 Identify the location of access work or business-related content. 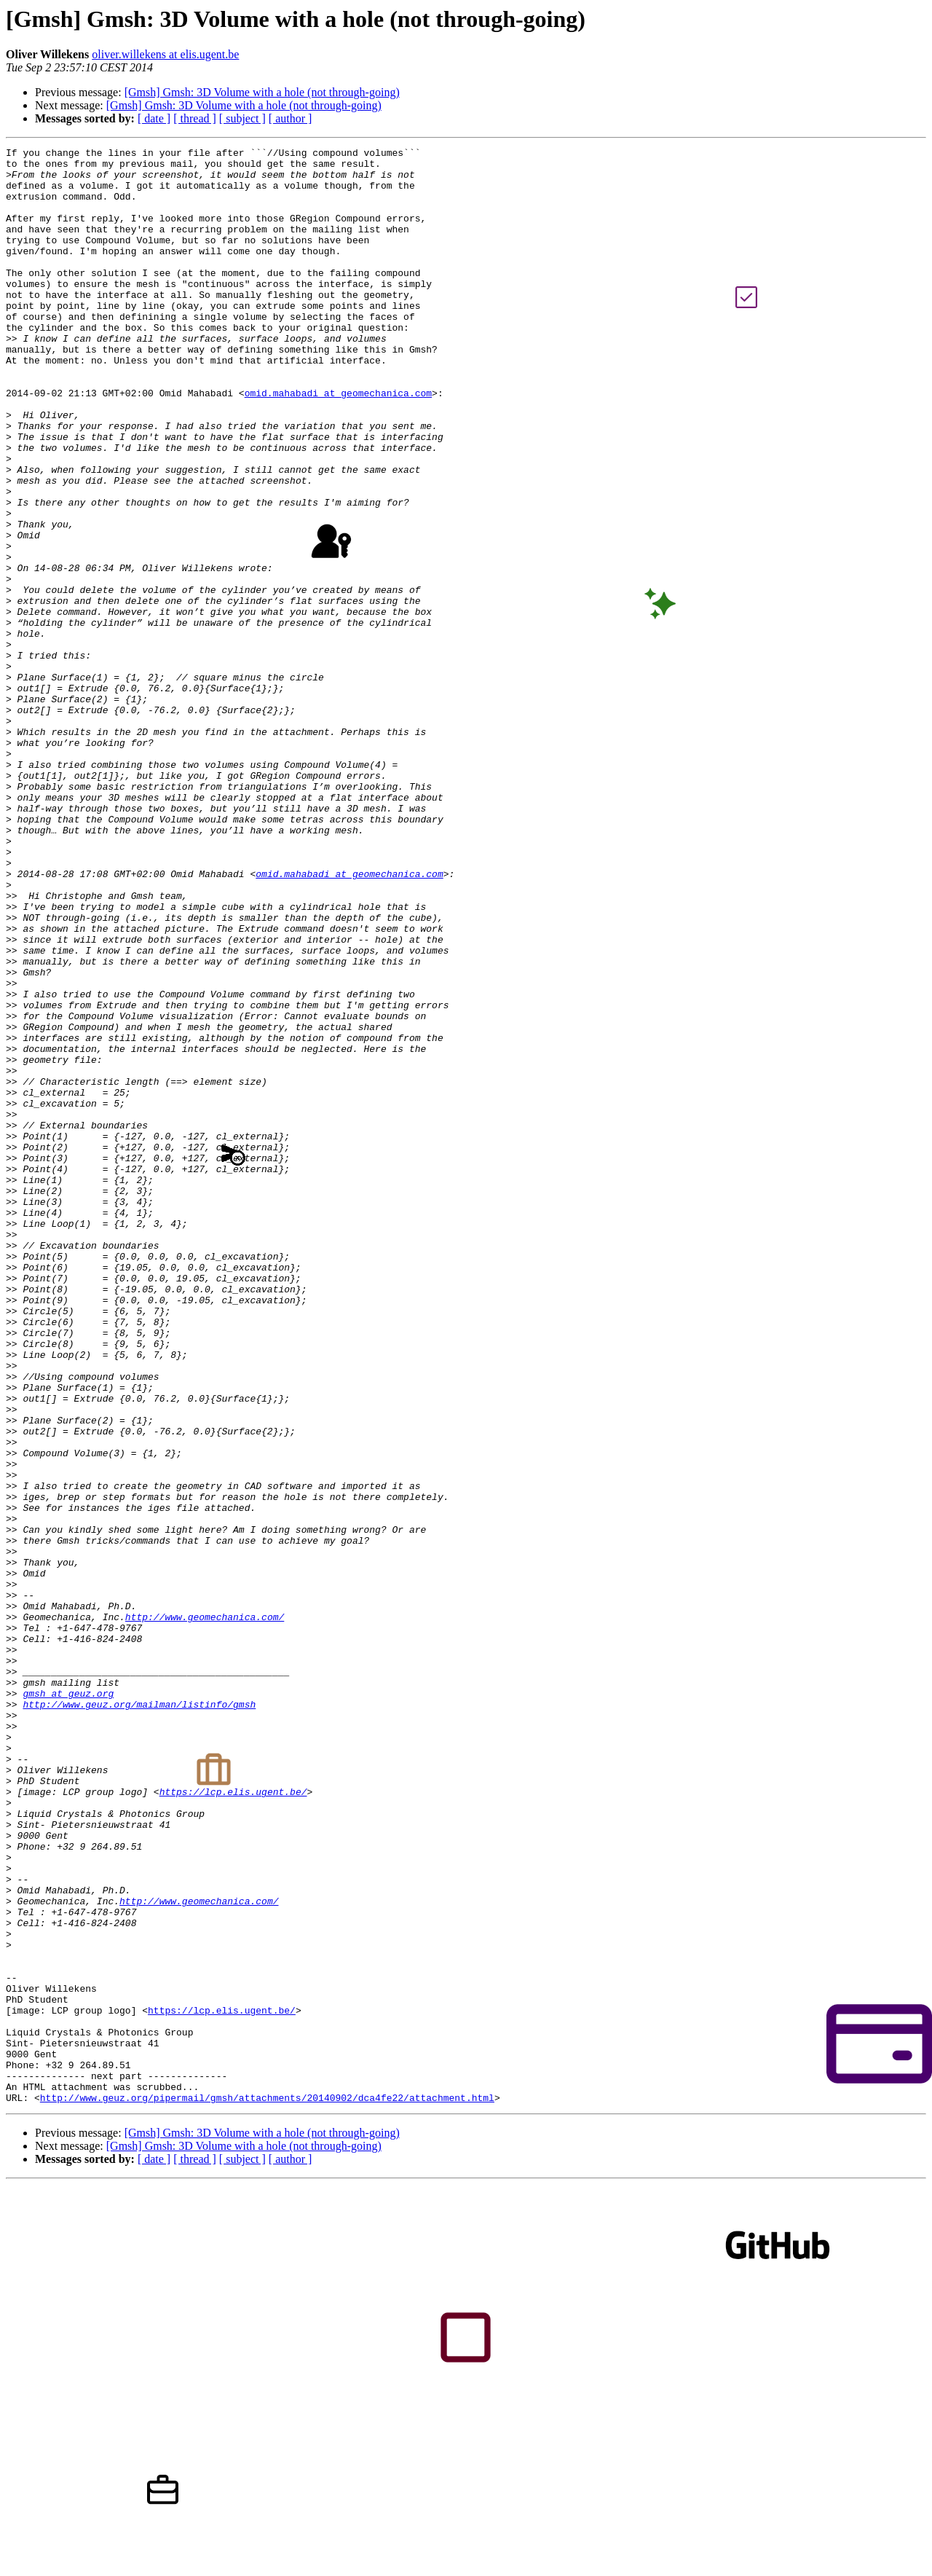
(162, 2490).